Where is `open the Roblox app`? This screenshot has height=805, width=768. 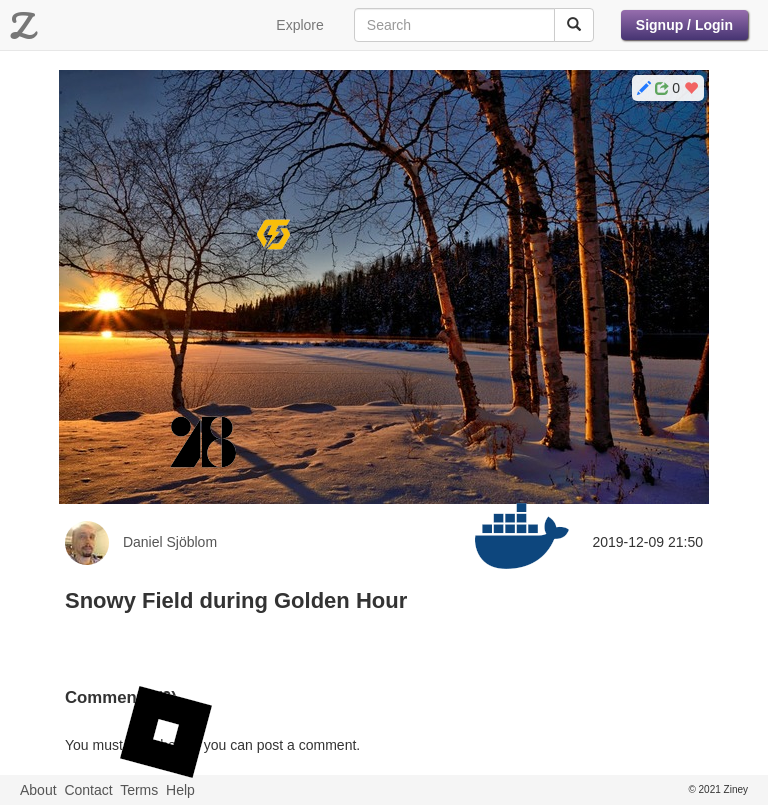 open the Roblox app is located at coordinates (166, 732).